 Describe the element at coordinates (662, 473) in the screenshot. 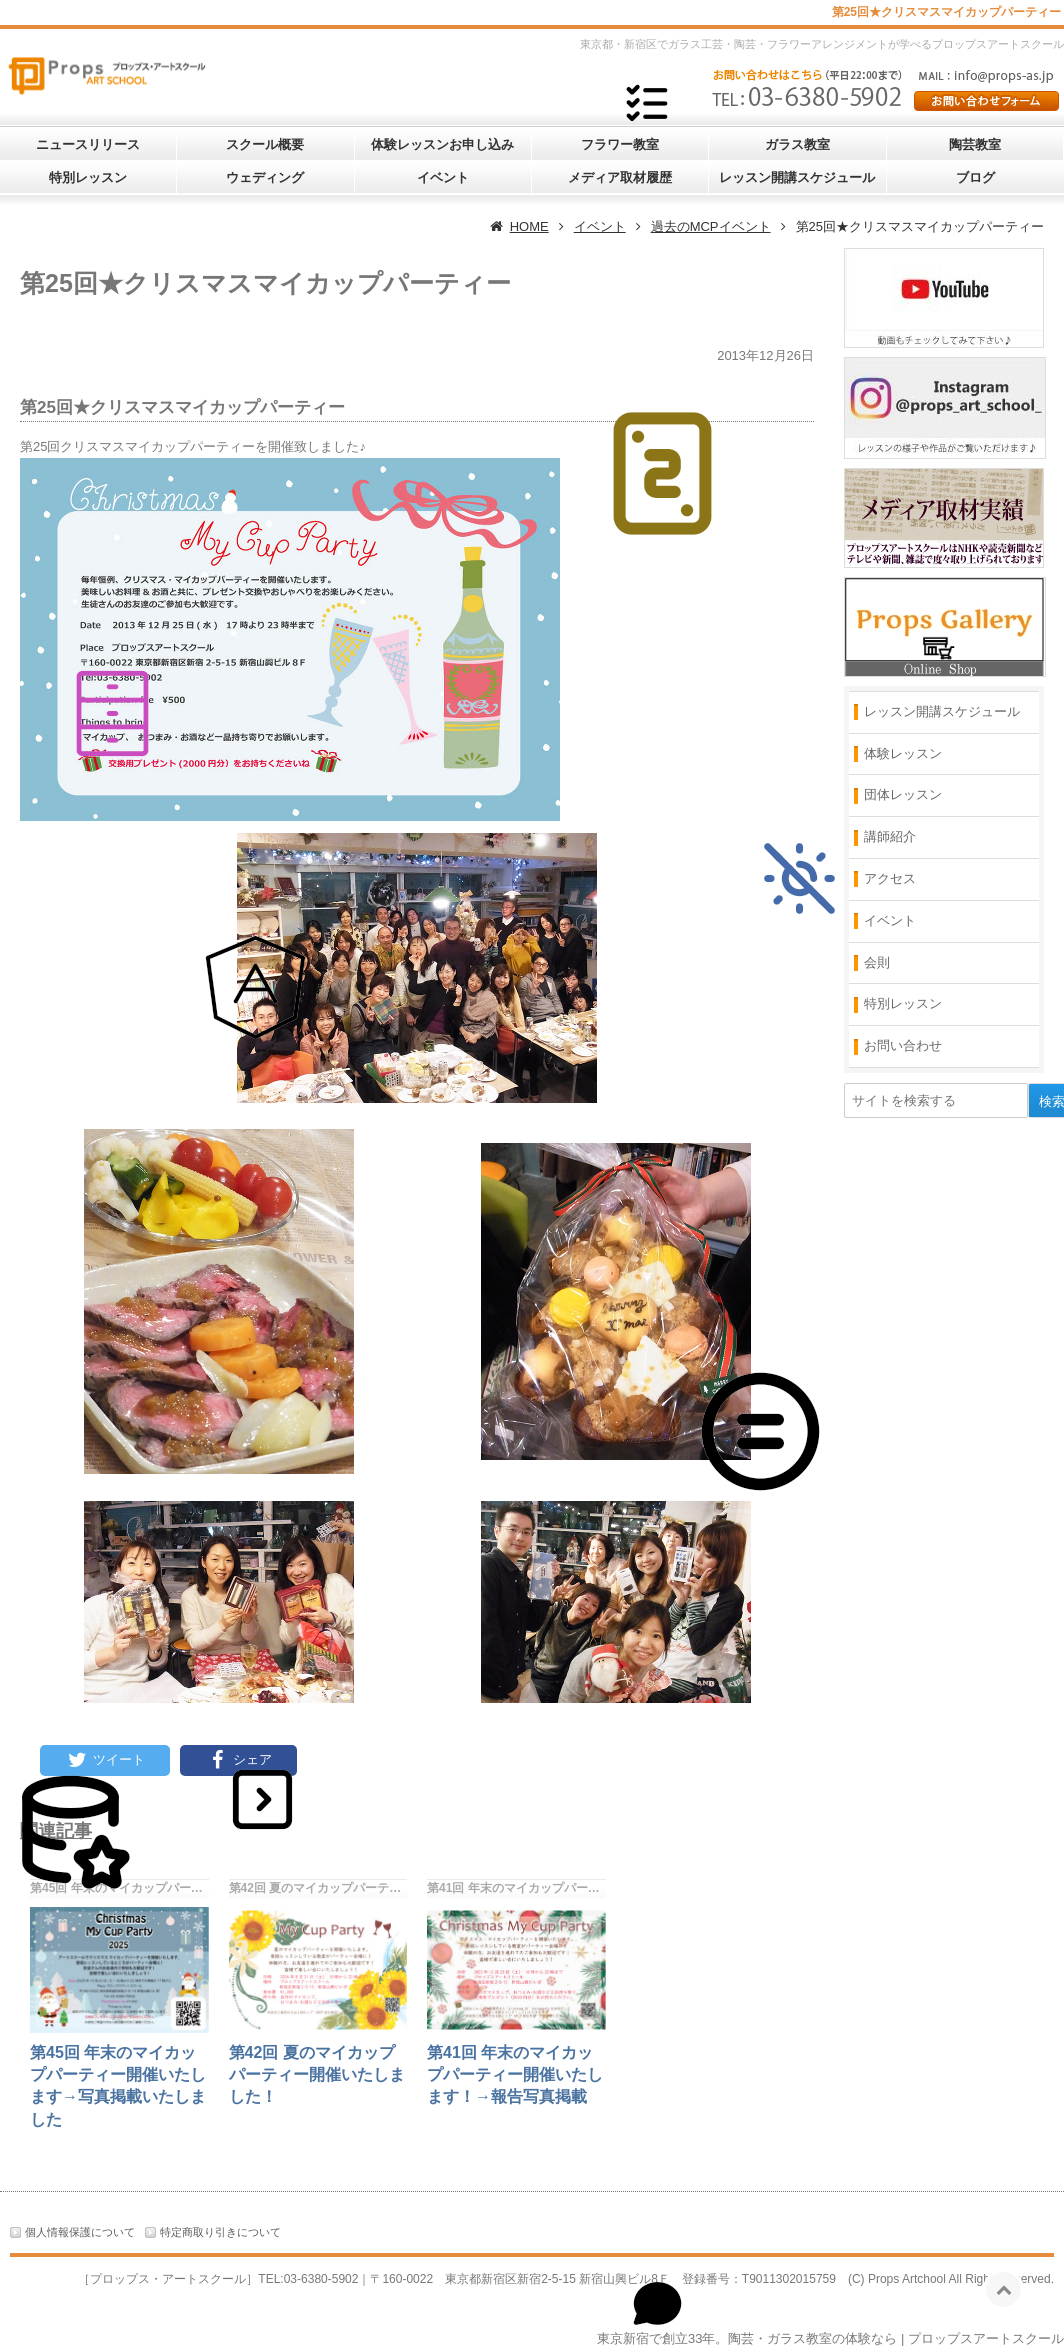

I see `view the 2 of clubs playing card` at that location.